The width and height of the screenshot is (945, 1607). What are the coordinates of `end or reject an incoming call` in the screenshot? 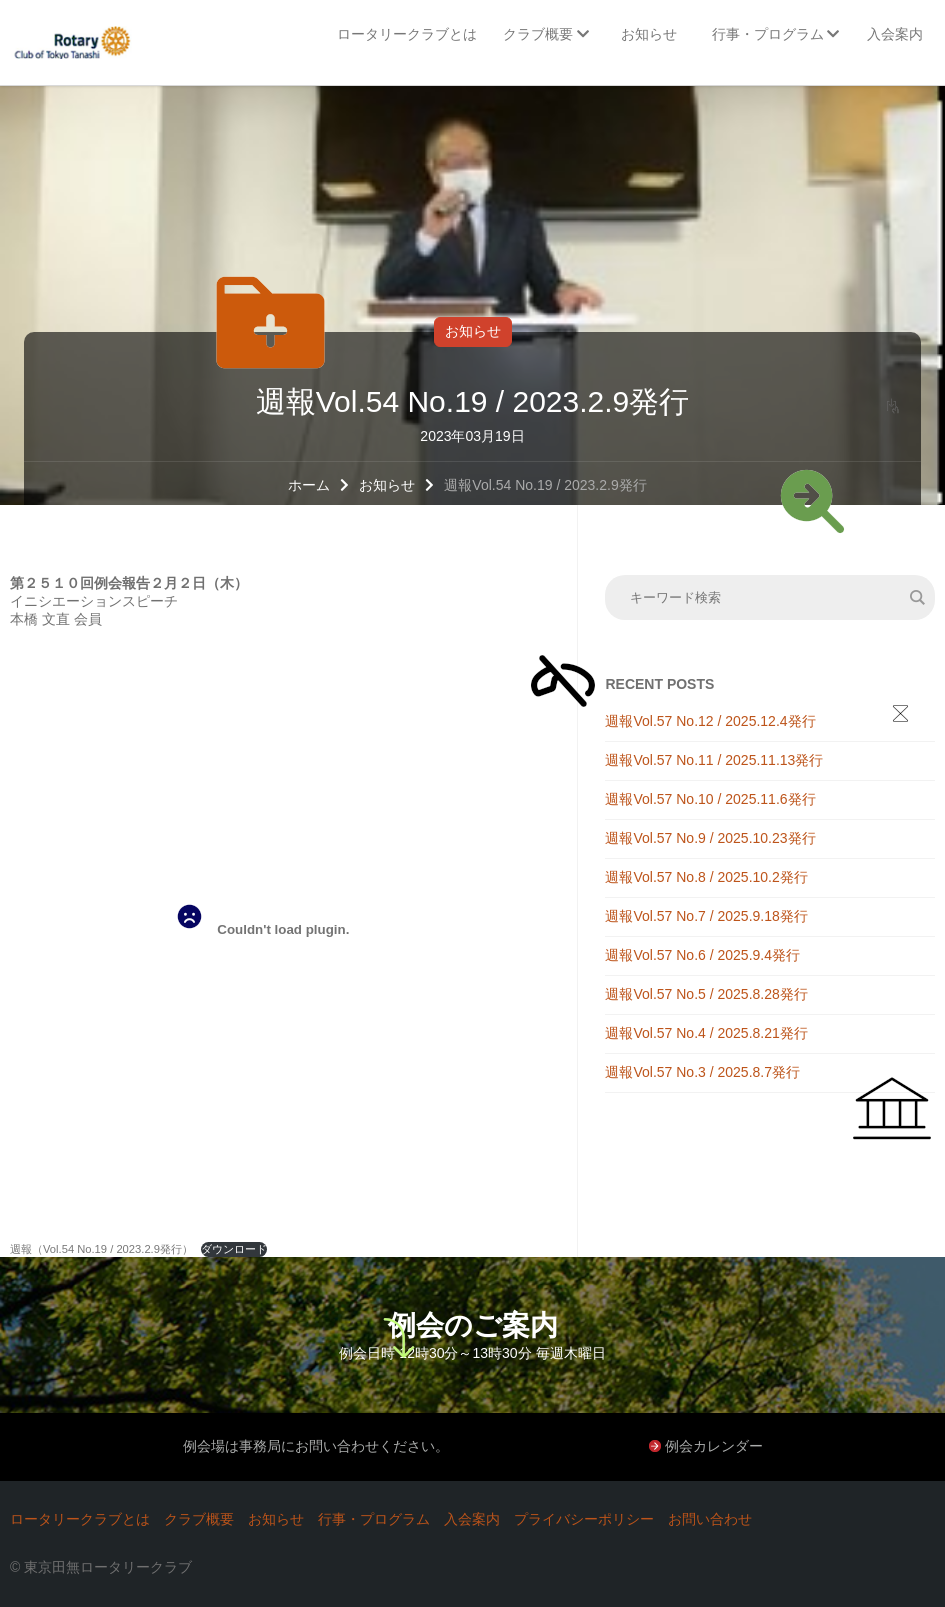 It's located at (563, 681).